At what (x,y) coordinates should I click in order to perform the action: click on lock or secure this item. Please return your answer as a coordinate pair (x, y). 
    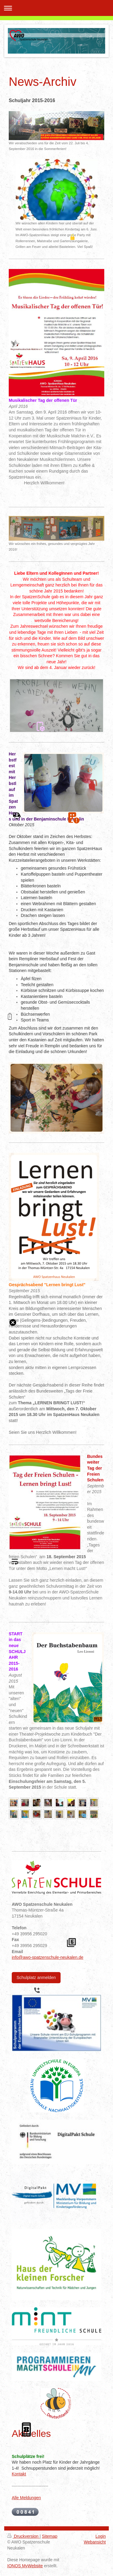
    Looking at the image, I should click on (72, 237).